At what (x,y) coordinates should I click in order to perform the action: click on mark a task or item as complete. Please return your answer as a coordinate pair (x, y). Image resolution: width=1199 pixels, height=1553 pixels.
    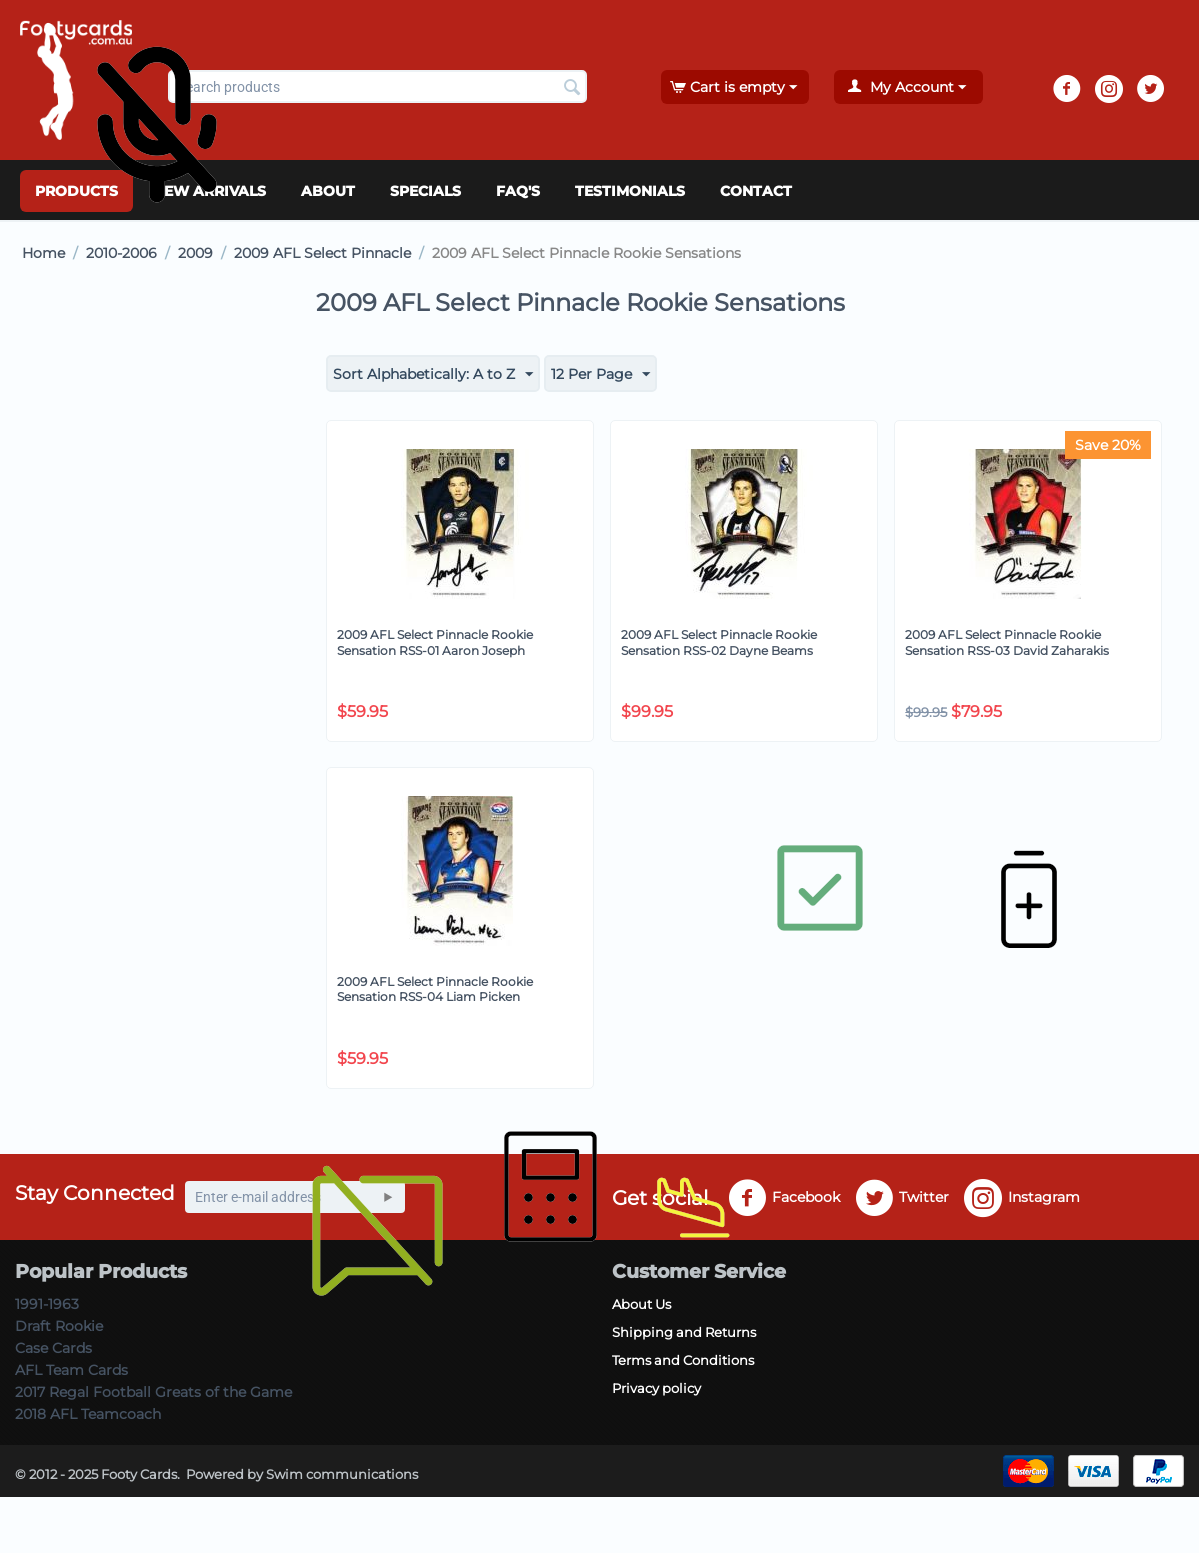
    Looking at the image, I should click on (820, 888).